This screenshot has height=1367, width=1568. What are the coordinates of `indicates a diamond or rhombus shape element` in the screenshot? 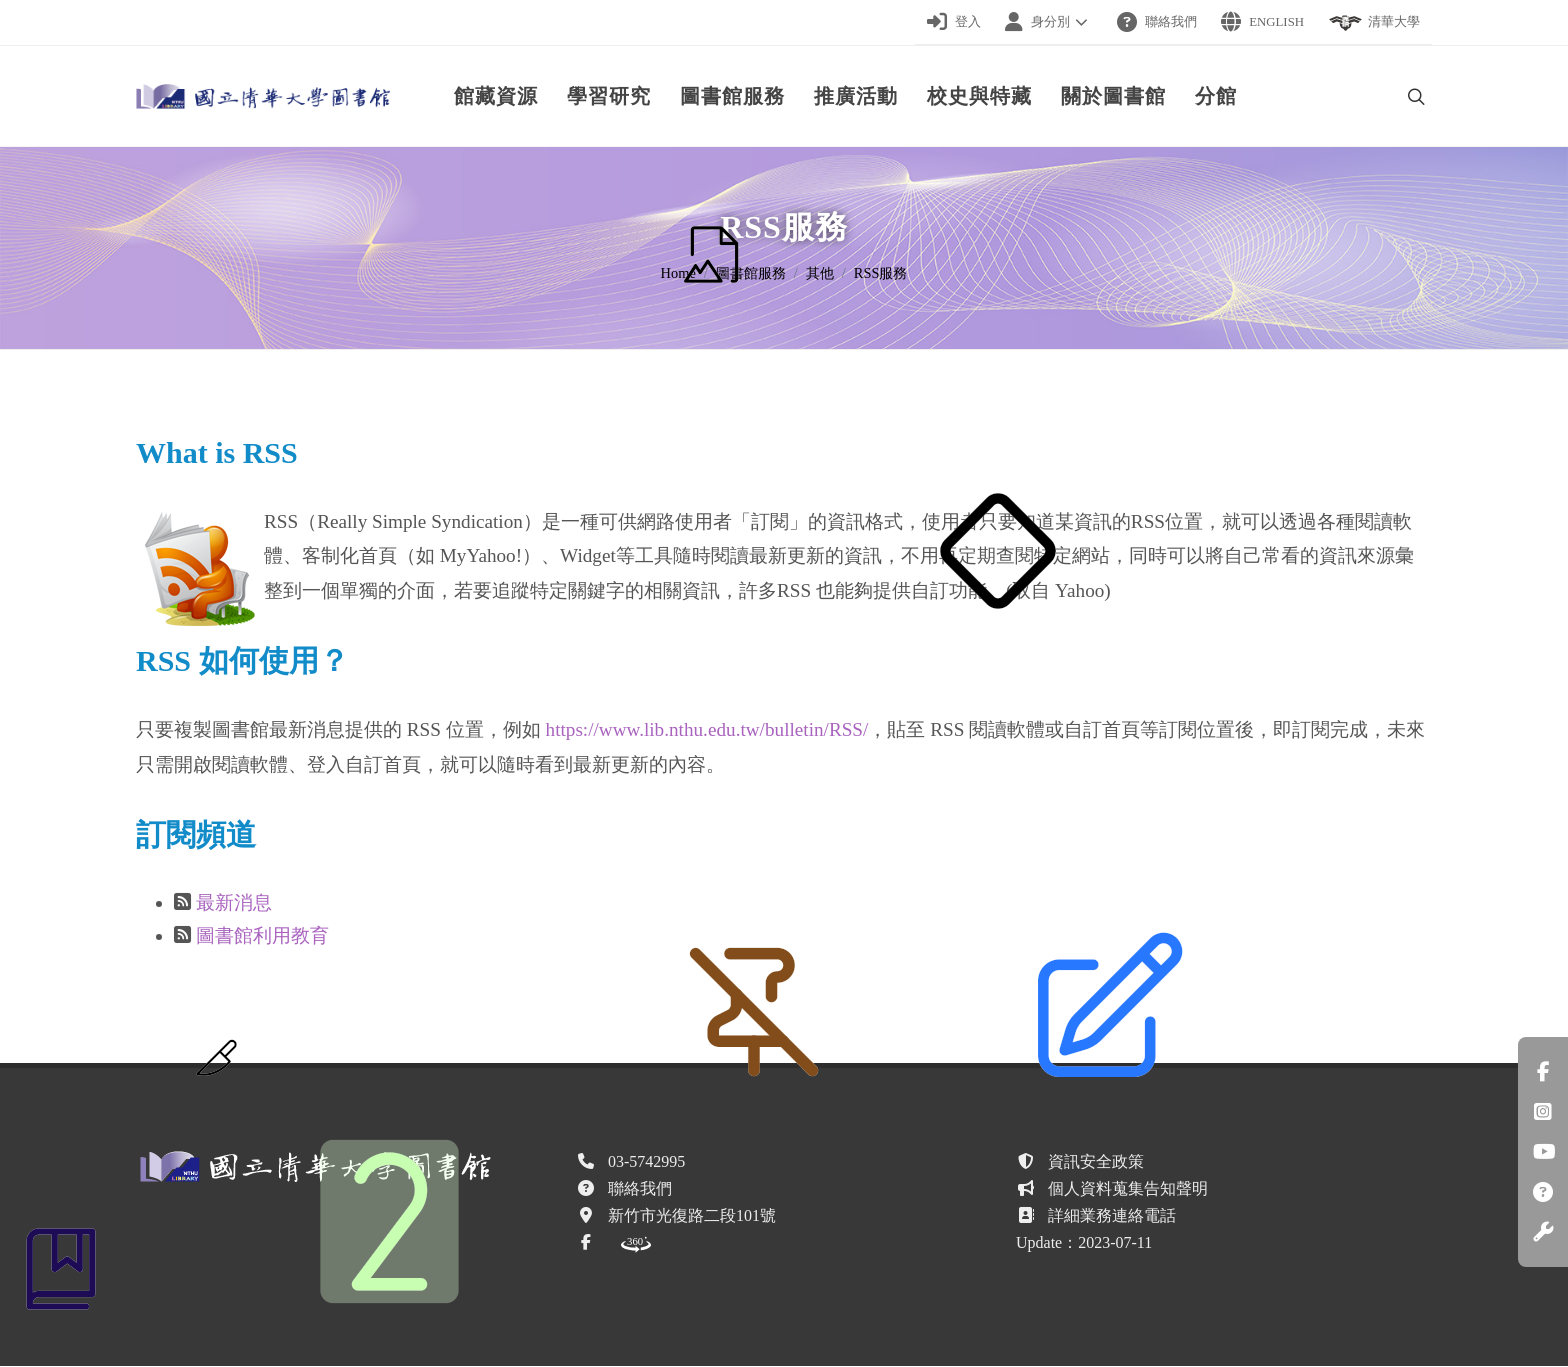 It's located at (998, 551).